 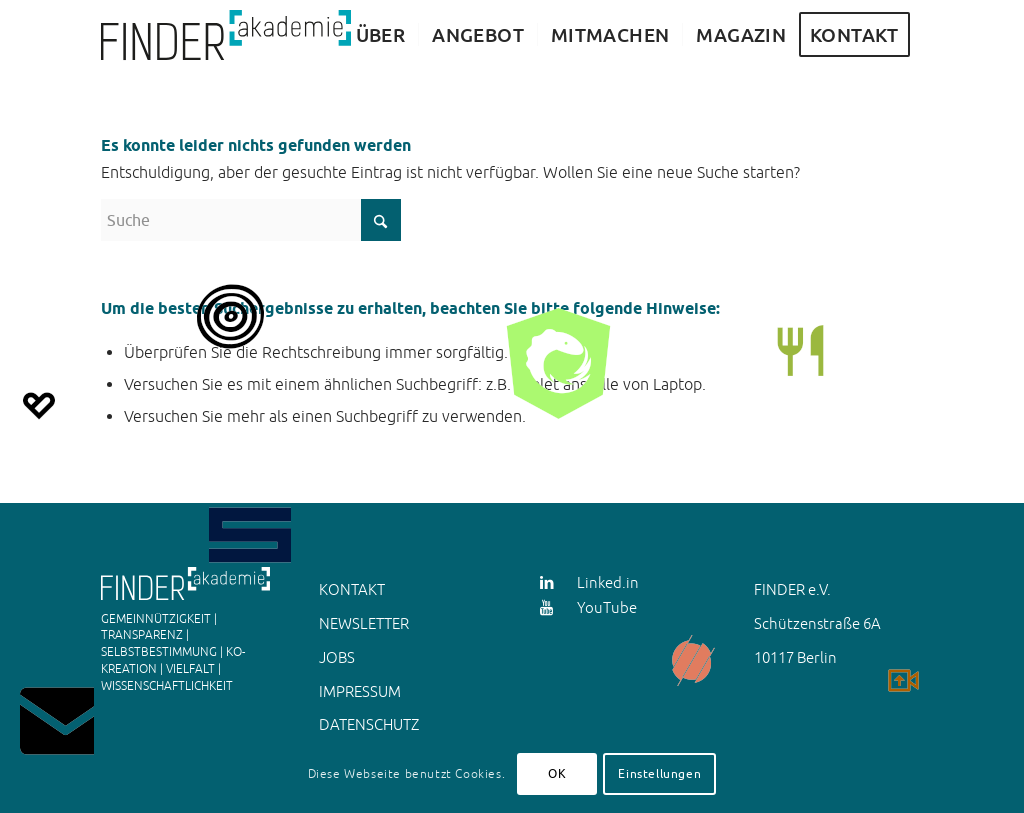 What do you see at coordinates (250, 535) in the screenshot?
I see `suckless software project logo` at bounding box center [250, 535].